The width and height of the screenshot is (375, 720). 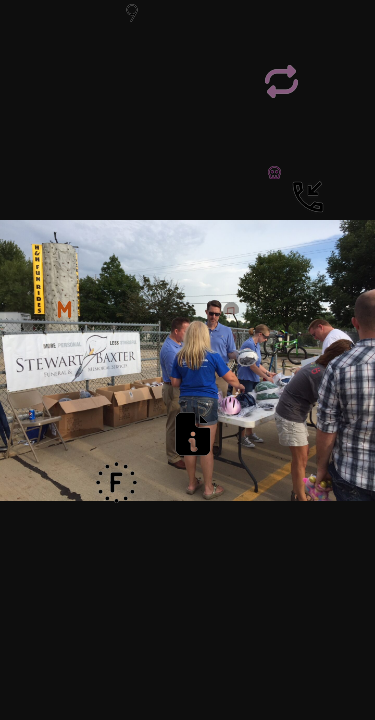 I want to click on enable repeat mode for media playback, so click(x=281, y=81).